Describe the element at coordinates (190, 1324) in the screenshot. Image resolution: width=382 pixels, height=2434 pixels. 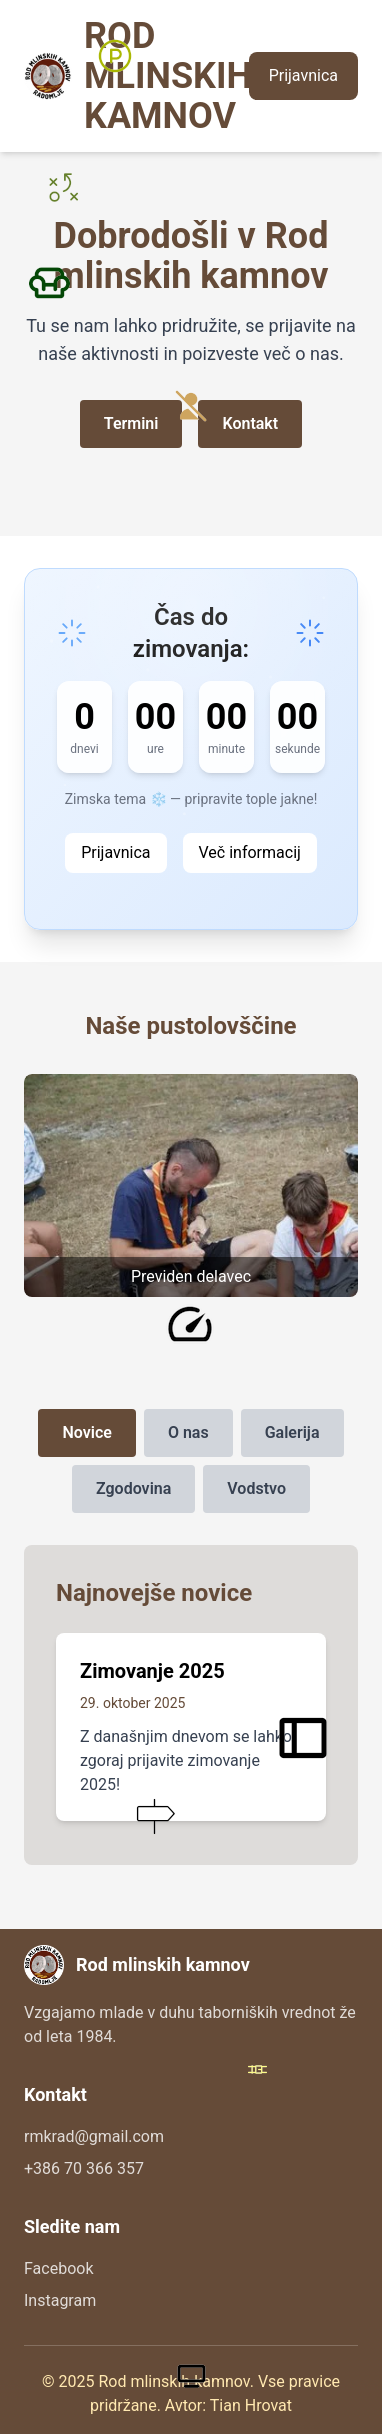
I see `adjust playback speed settings` at that location.